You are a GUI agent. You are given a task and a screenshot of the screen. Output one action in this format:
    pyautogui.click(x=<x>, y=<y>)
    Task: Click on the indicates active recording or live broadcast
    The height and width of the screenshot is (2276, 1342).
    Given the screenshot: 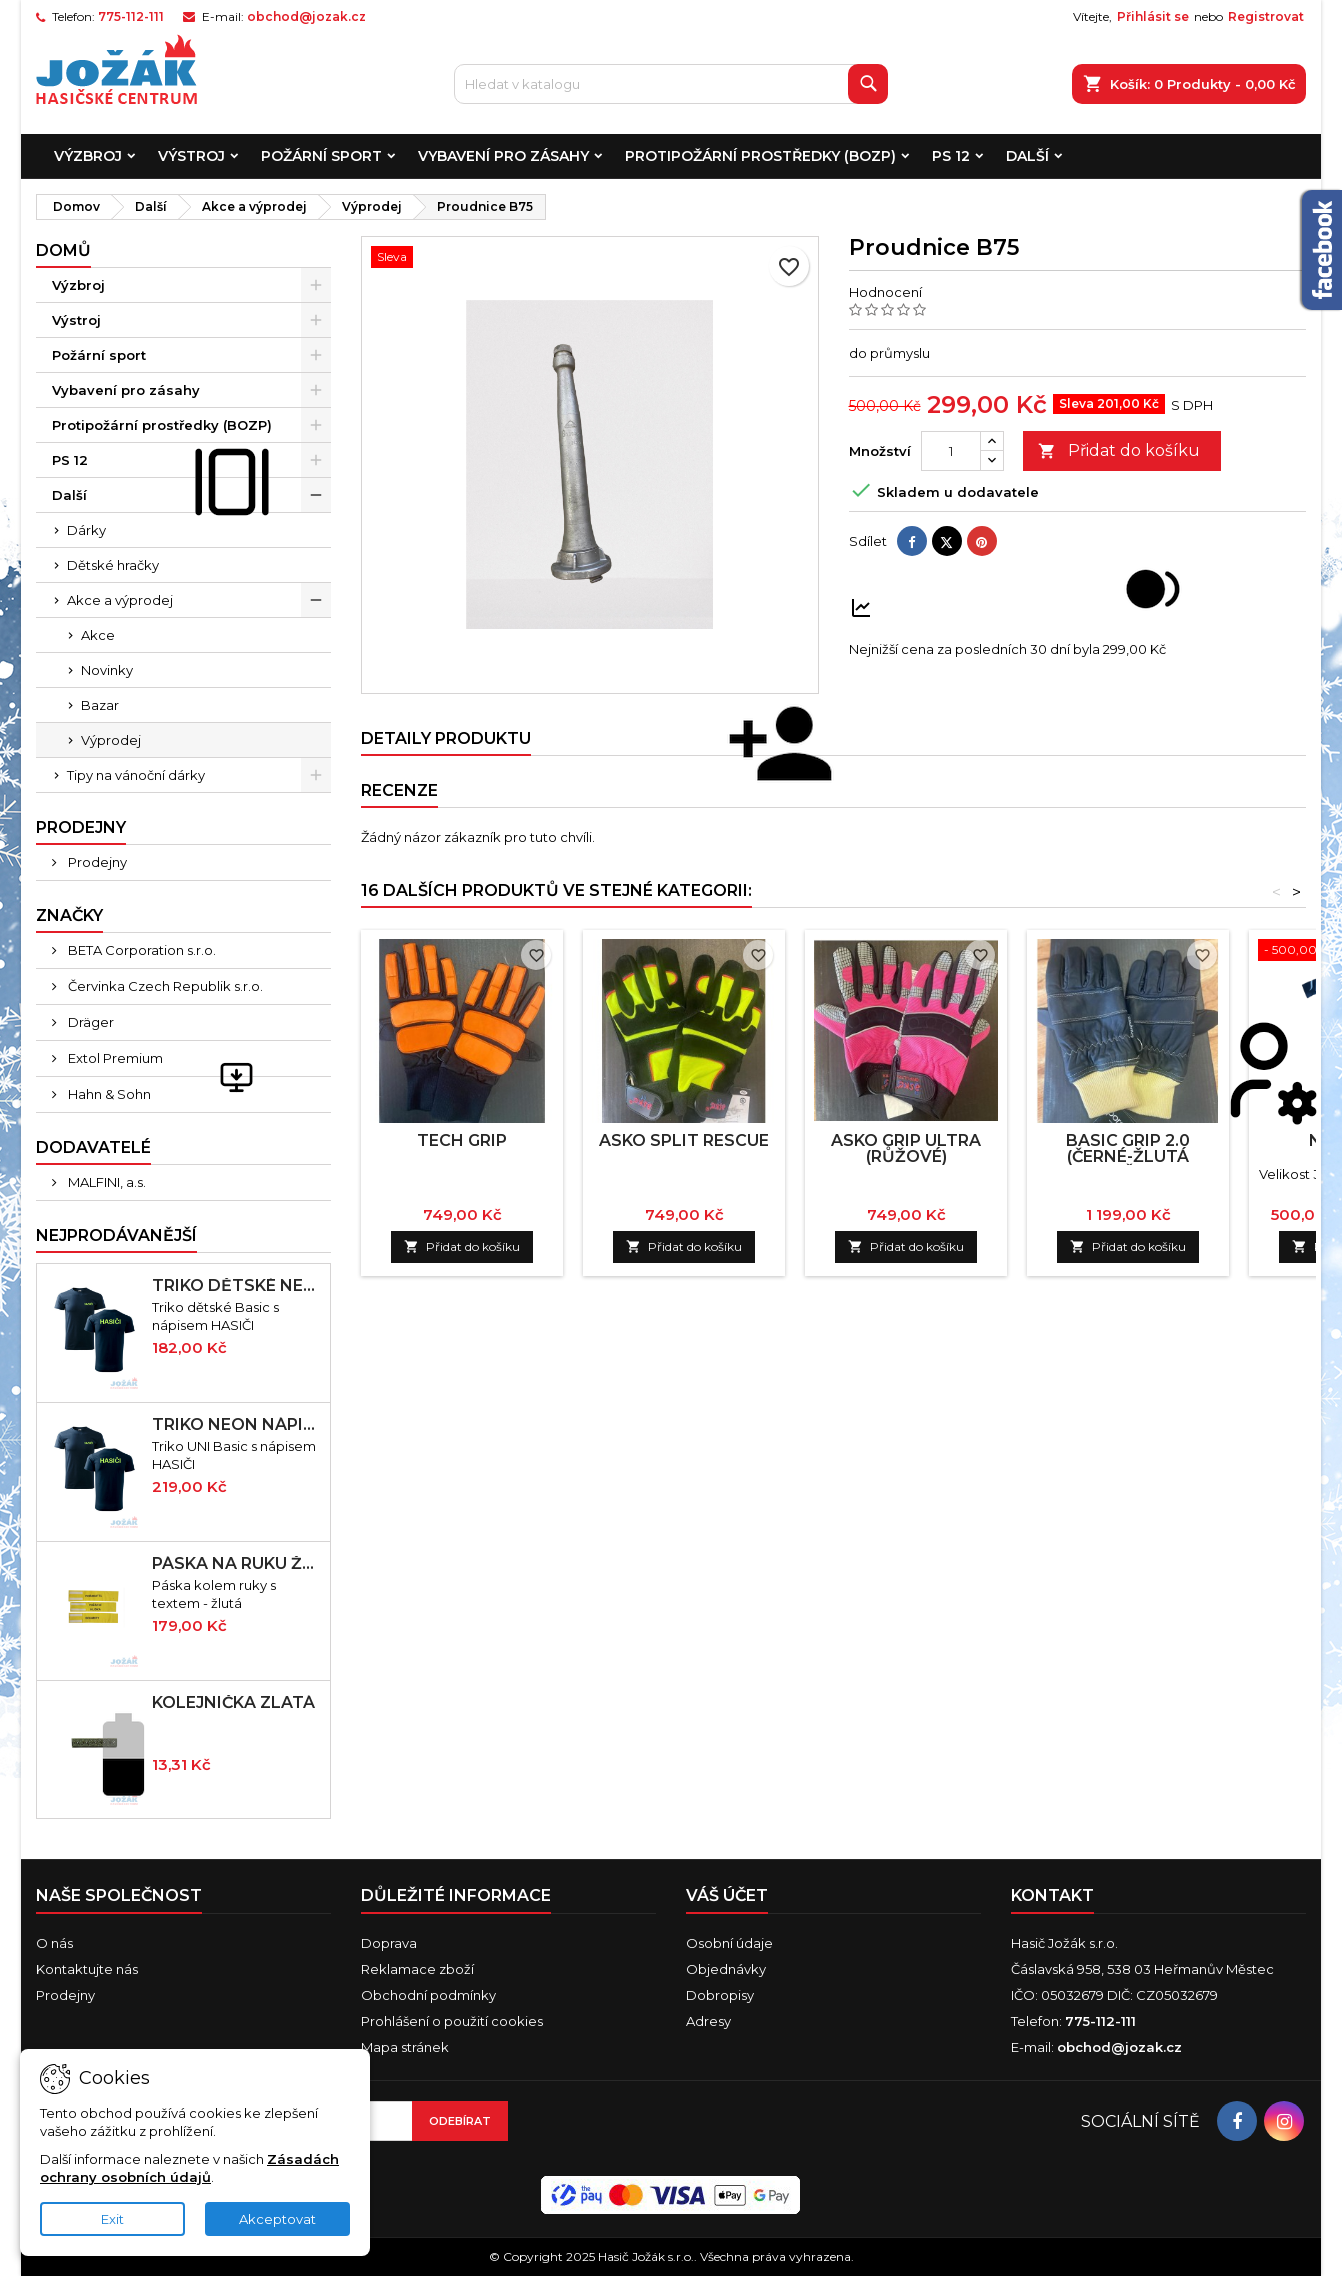 What is the action you would take?
    pyautogui.click(x=1153, y=589)
    